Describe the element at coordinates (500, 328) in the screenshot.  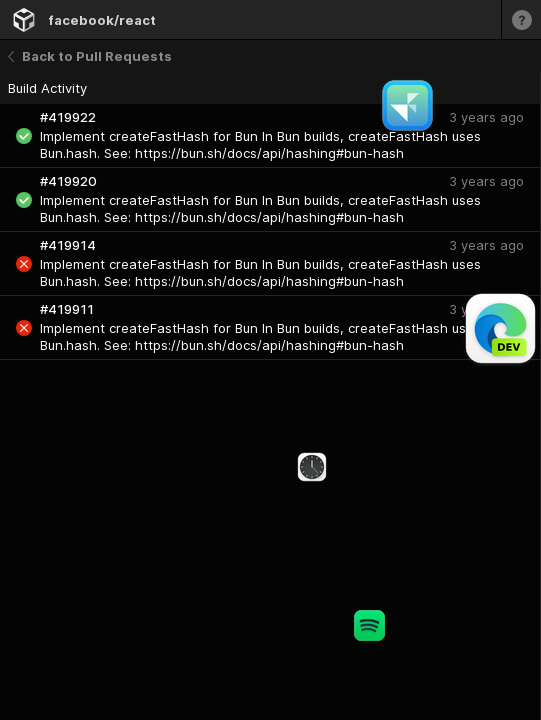
I see `open microsoft edge dev browser` at that location.